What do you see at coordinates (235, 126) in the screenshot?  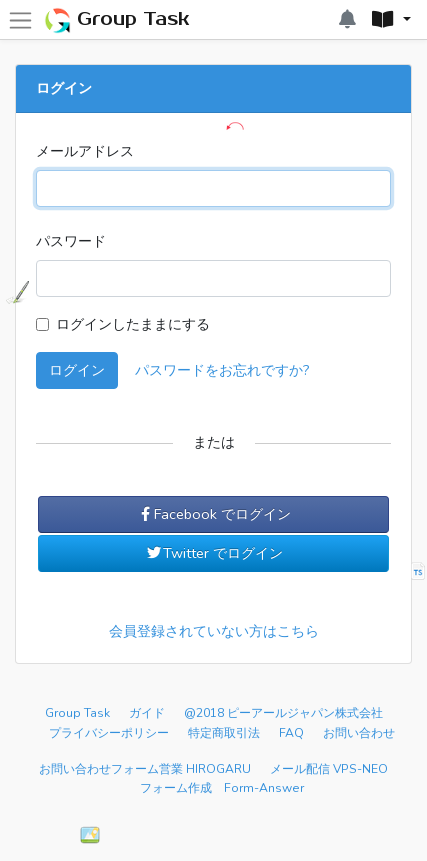 I see `undo the last action` at bounding box center [235, 126].